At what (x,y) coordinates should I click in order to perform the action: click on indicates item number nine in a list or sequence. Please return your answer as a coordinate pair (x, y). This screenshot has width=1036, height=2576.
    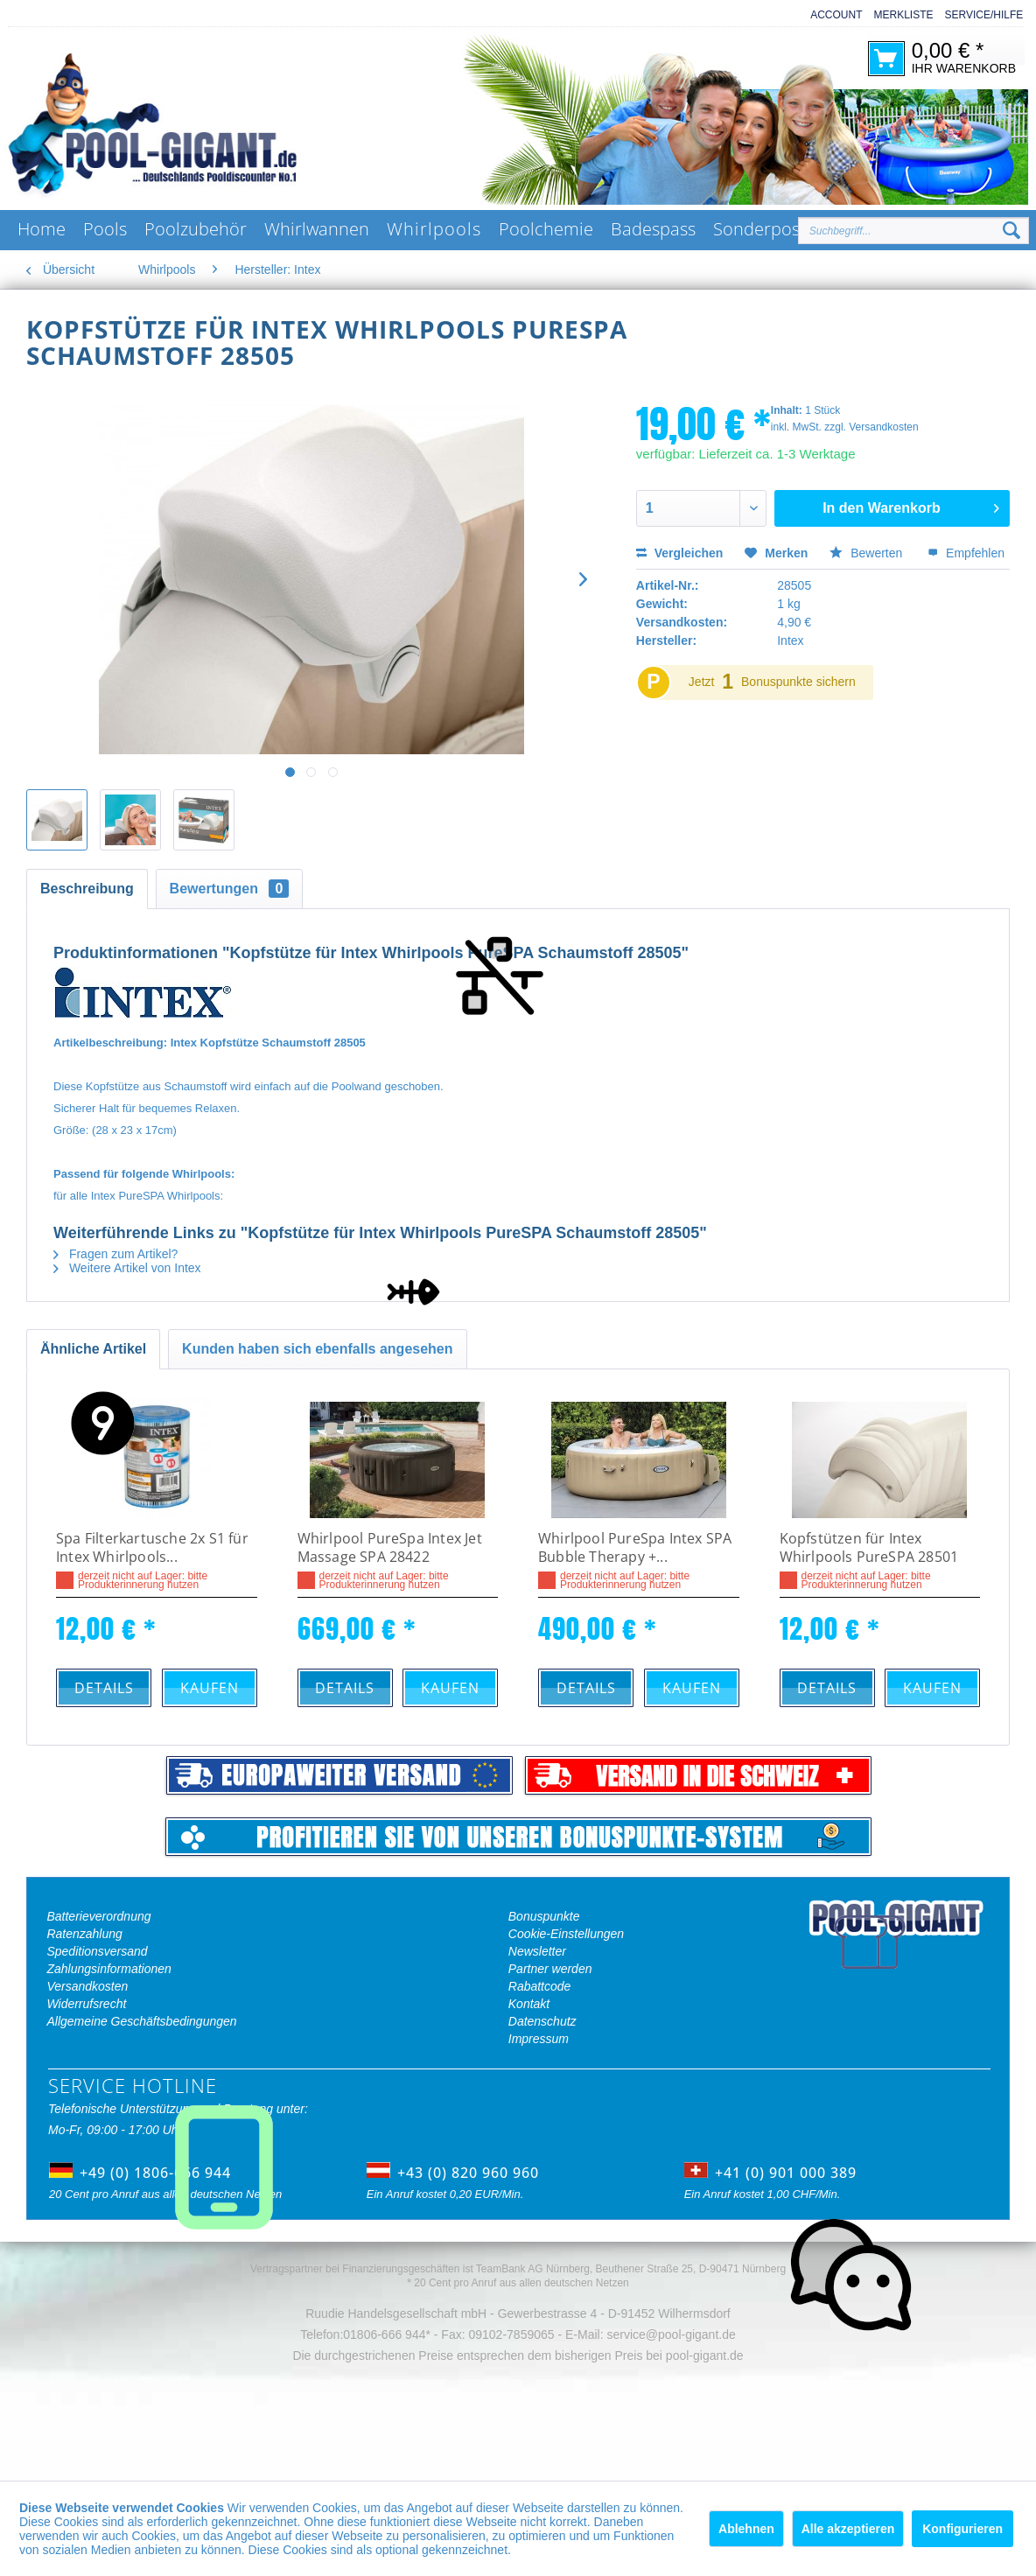
    Looking at the image, I should click on (102, 1423).